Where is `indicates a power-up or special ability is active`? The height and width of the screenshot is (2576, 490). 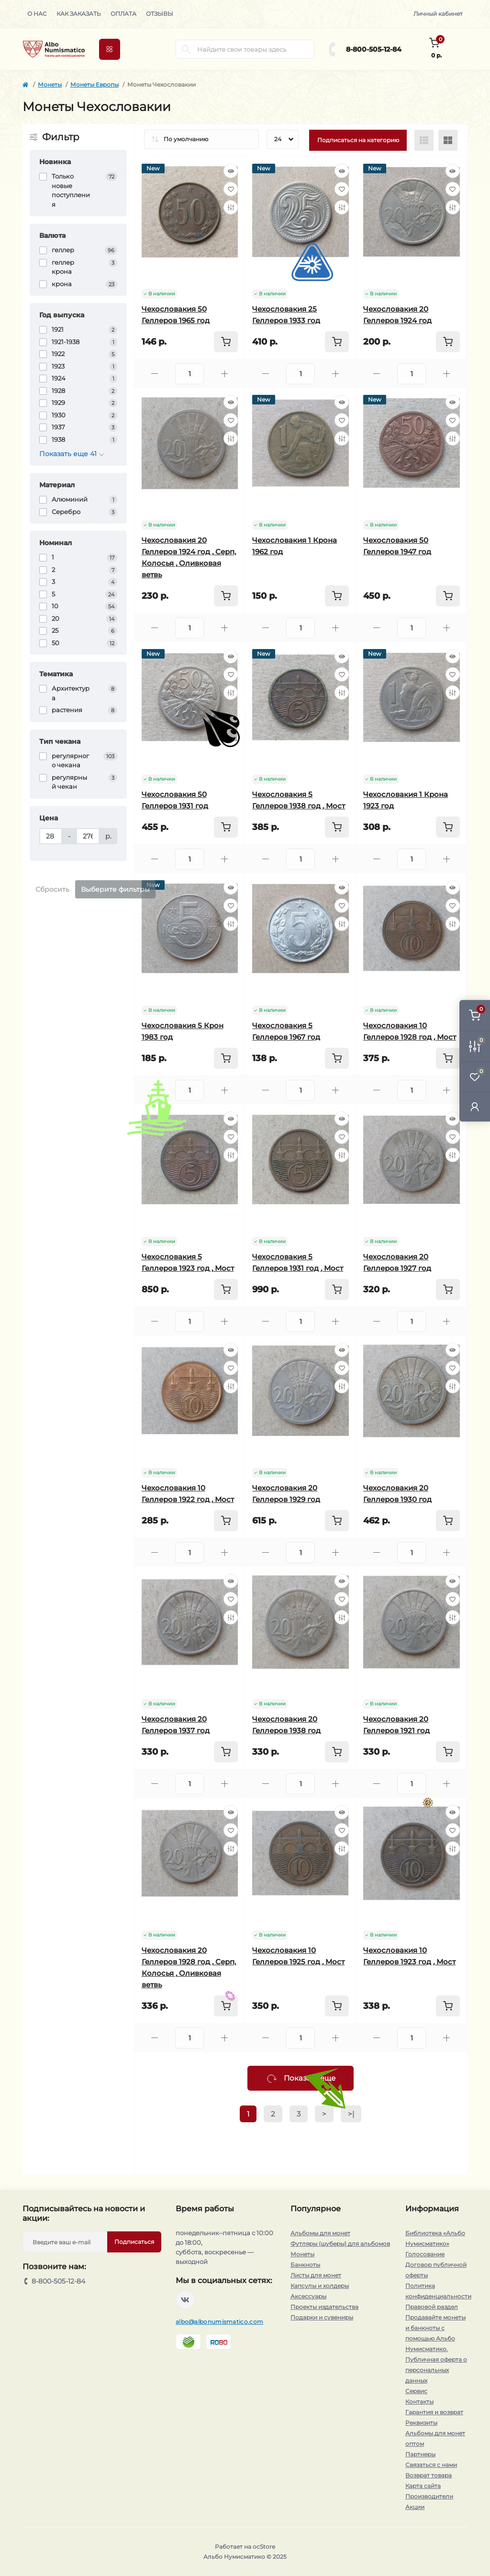
indicates a power-up or special ability is active is located at coordinates (428, 1803).